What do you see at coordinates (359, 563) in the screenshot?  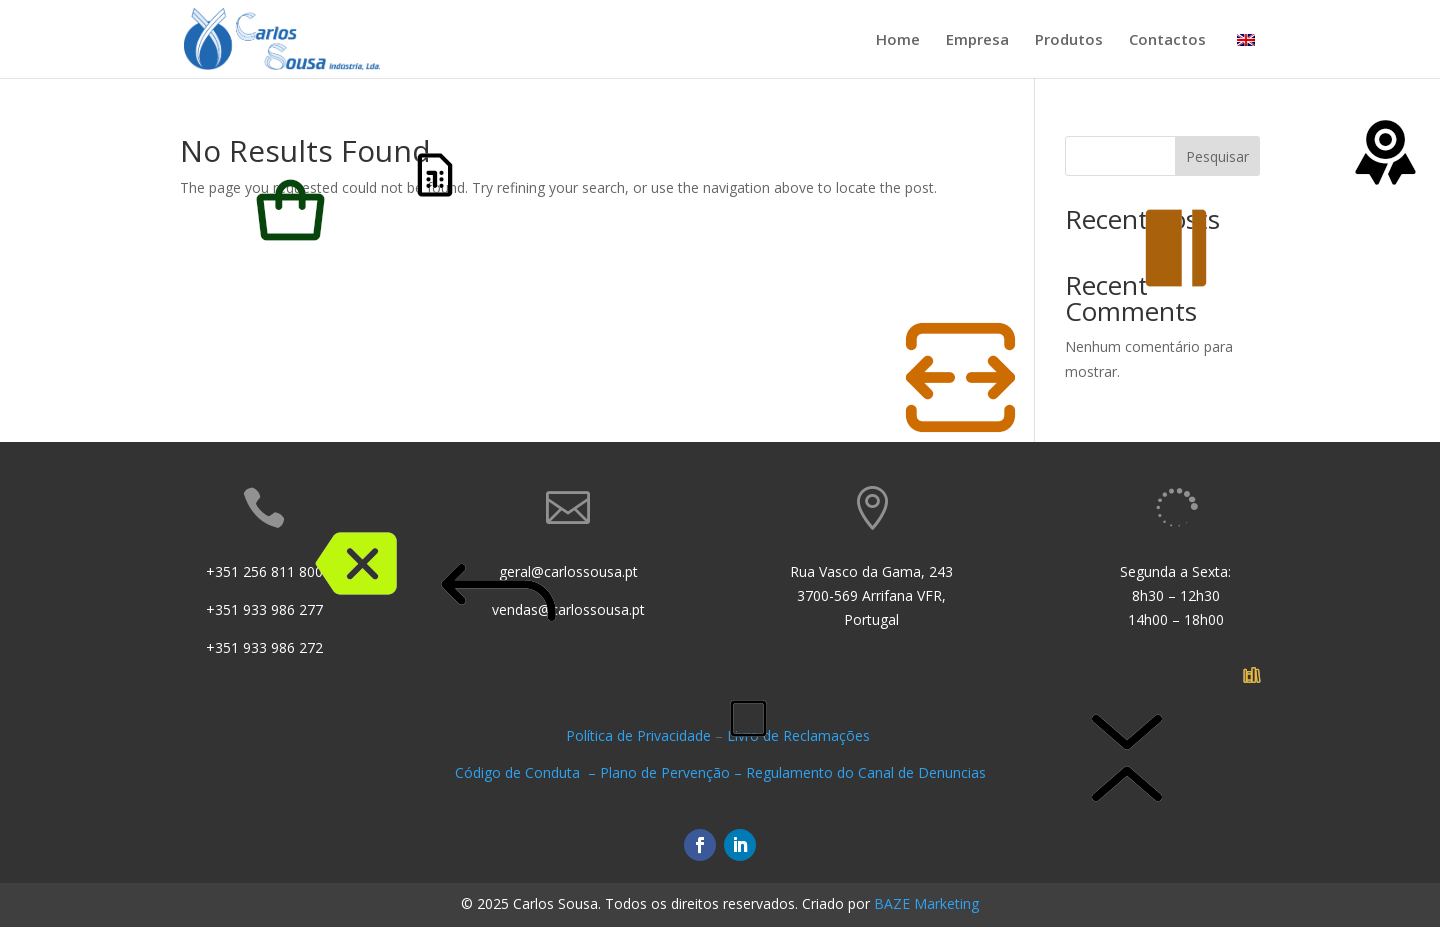 I see `delete the last character entered` at bounding box center [359, 563].